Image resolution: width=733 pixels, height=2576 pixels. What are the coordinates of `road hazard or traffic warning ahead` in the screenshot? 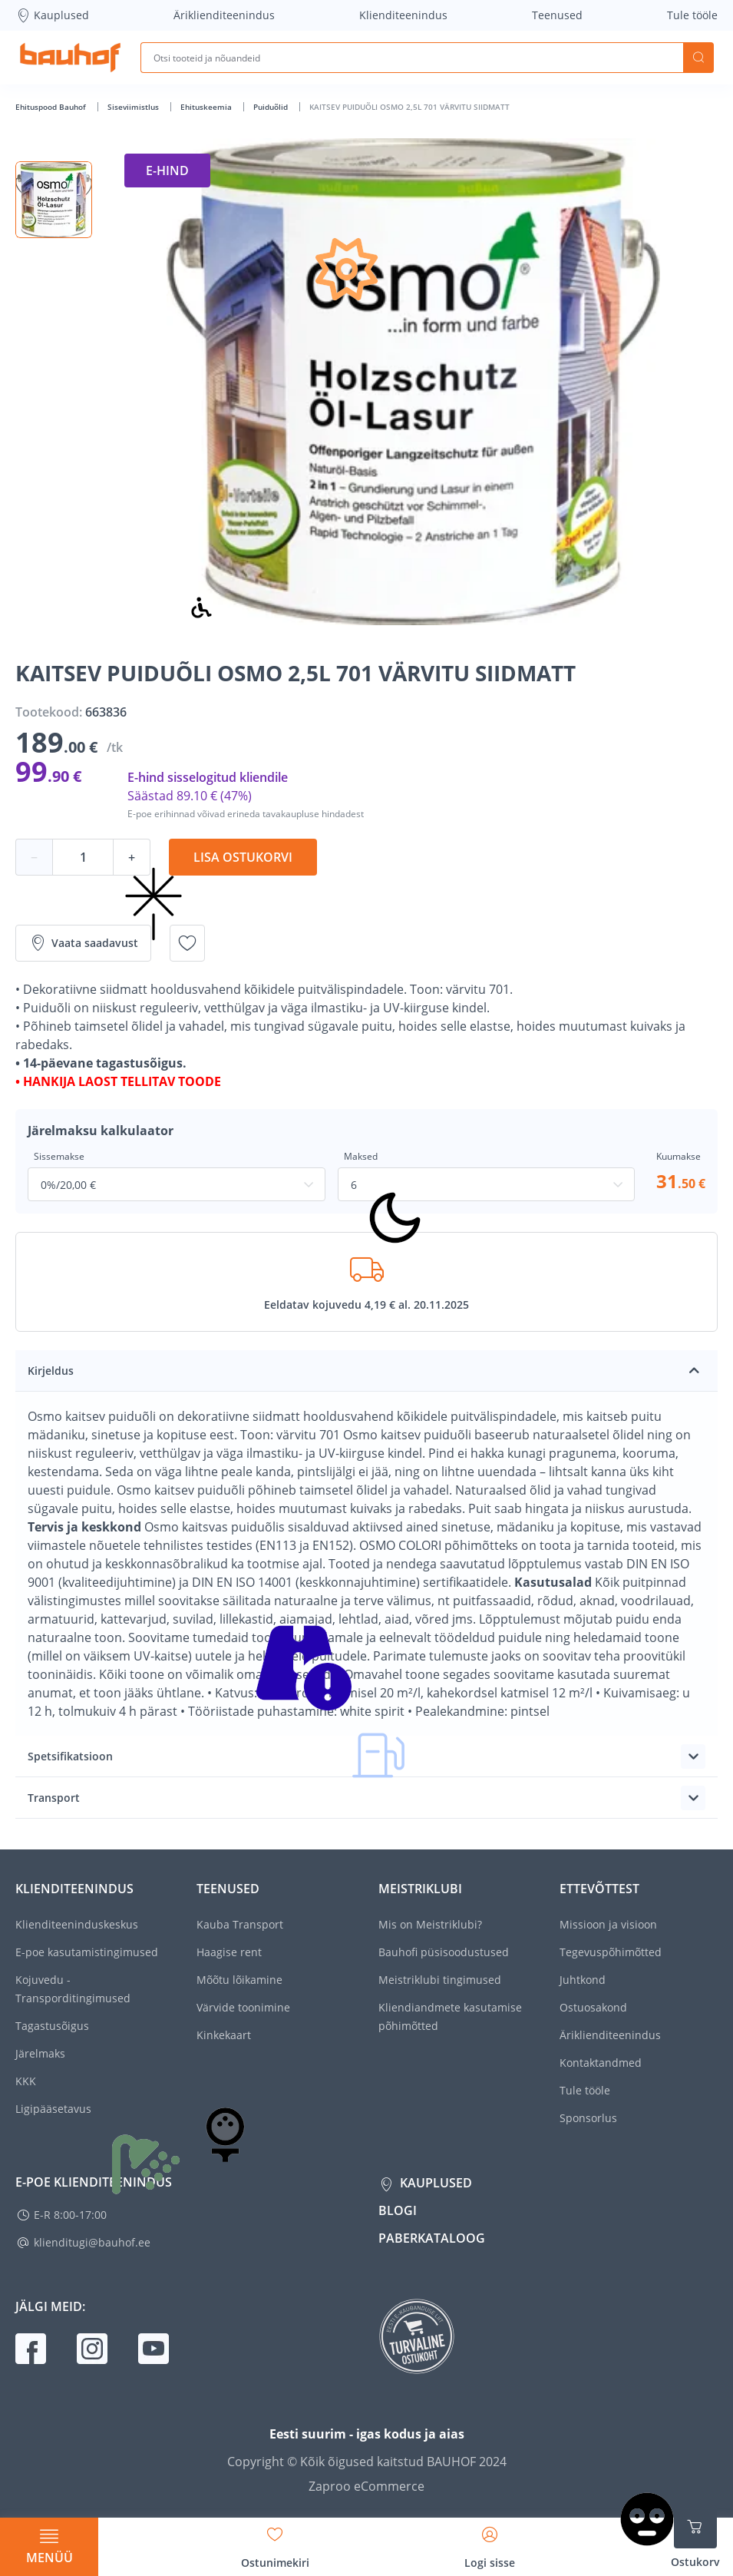 It's located at (299, 1663).